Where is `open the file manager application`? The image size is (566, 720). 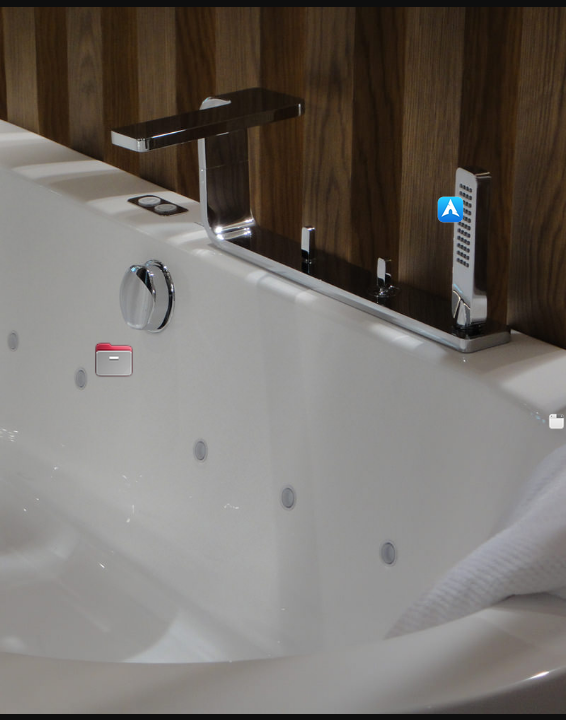 open the file manager application is located at coordinates (114, 359).